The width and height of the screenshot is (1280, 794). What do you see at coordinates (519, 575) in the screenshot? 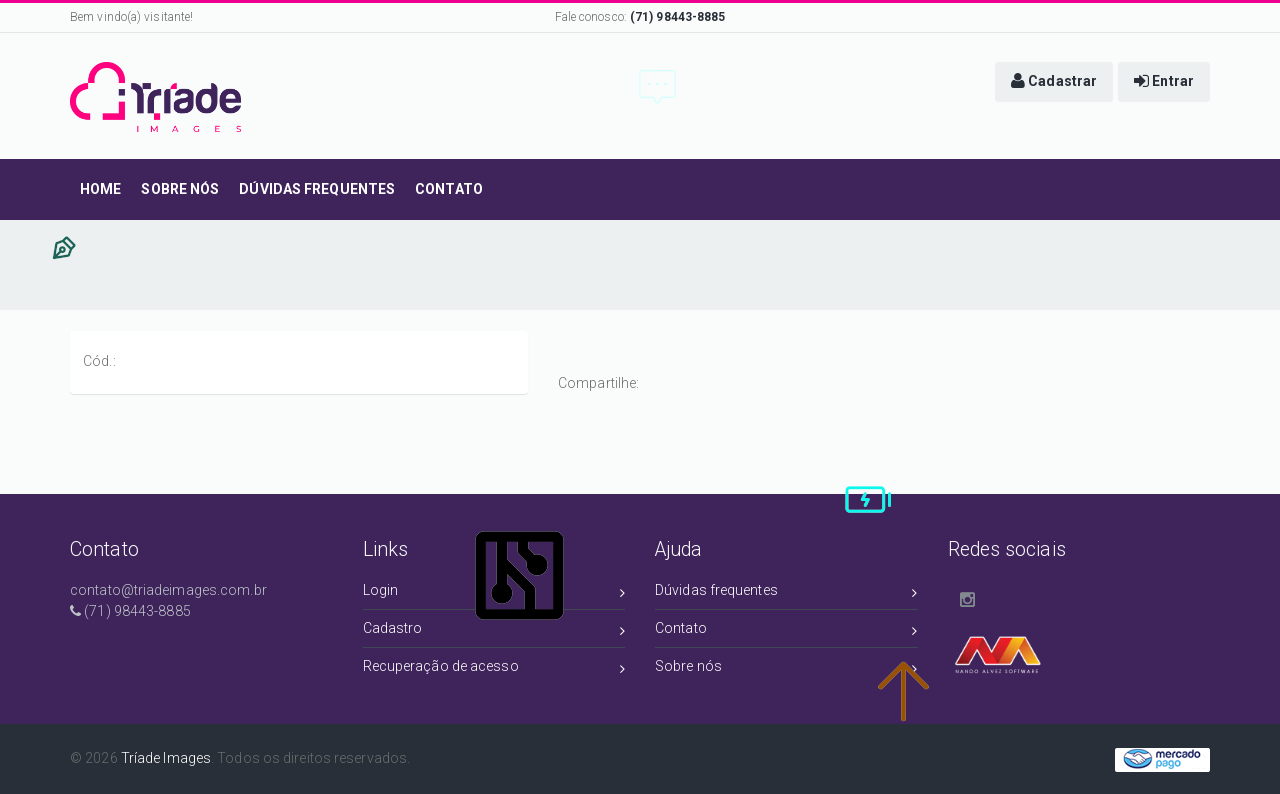
I see `access circuit or hardware settings` at bounding box center [519, 575].